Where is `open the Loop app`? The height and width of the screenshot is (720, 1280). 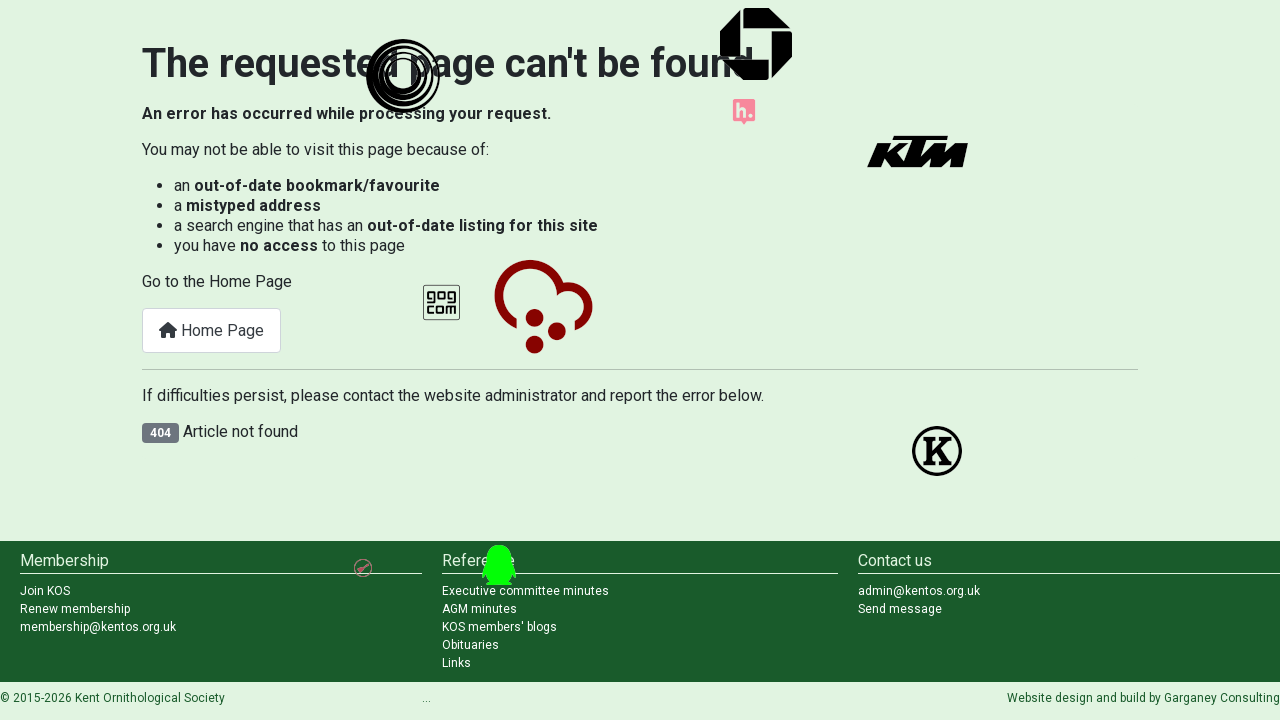
open the Loop app is located at coordinates (403, 76).